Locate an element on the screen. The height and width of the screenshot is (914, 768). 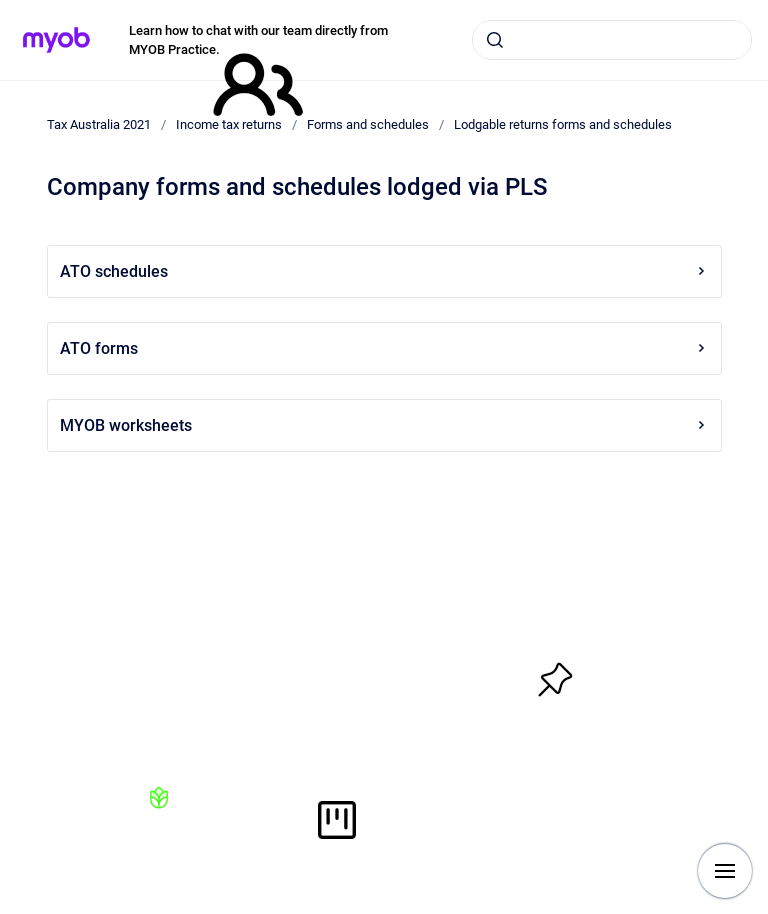
open project board or kanban view is located at coordinates (337, 820).